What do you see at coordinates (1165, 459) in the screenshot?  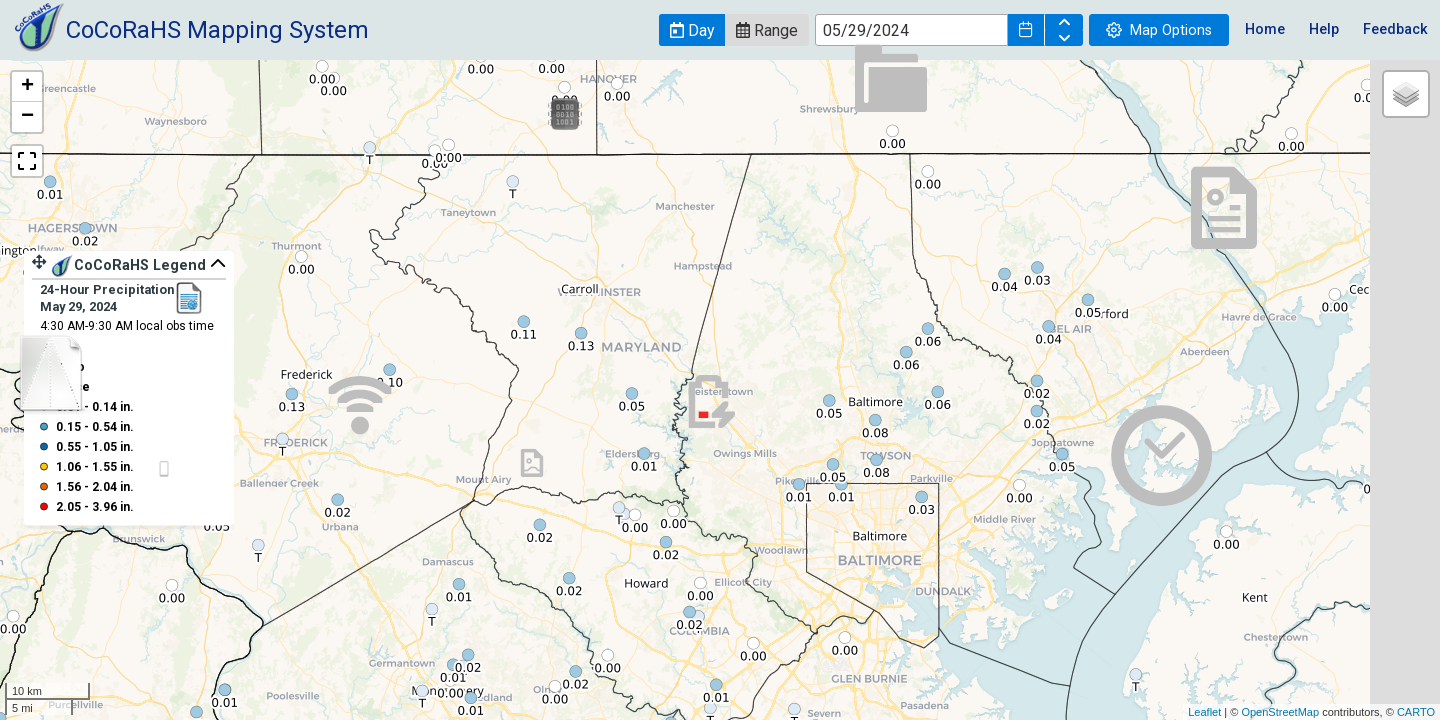 I see `view recently opened documents` at bounding box center [1165, 459].